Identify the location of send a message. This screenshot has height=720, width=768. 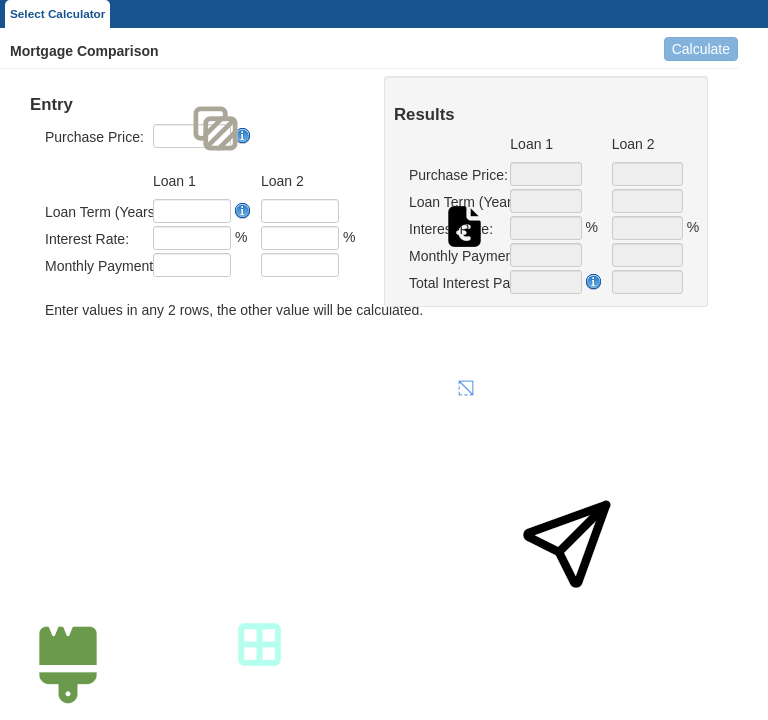
(567, 543).